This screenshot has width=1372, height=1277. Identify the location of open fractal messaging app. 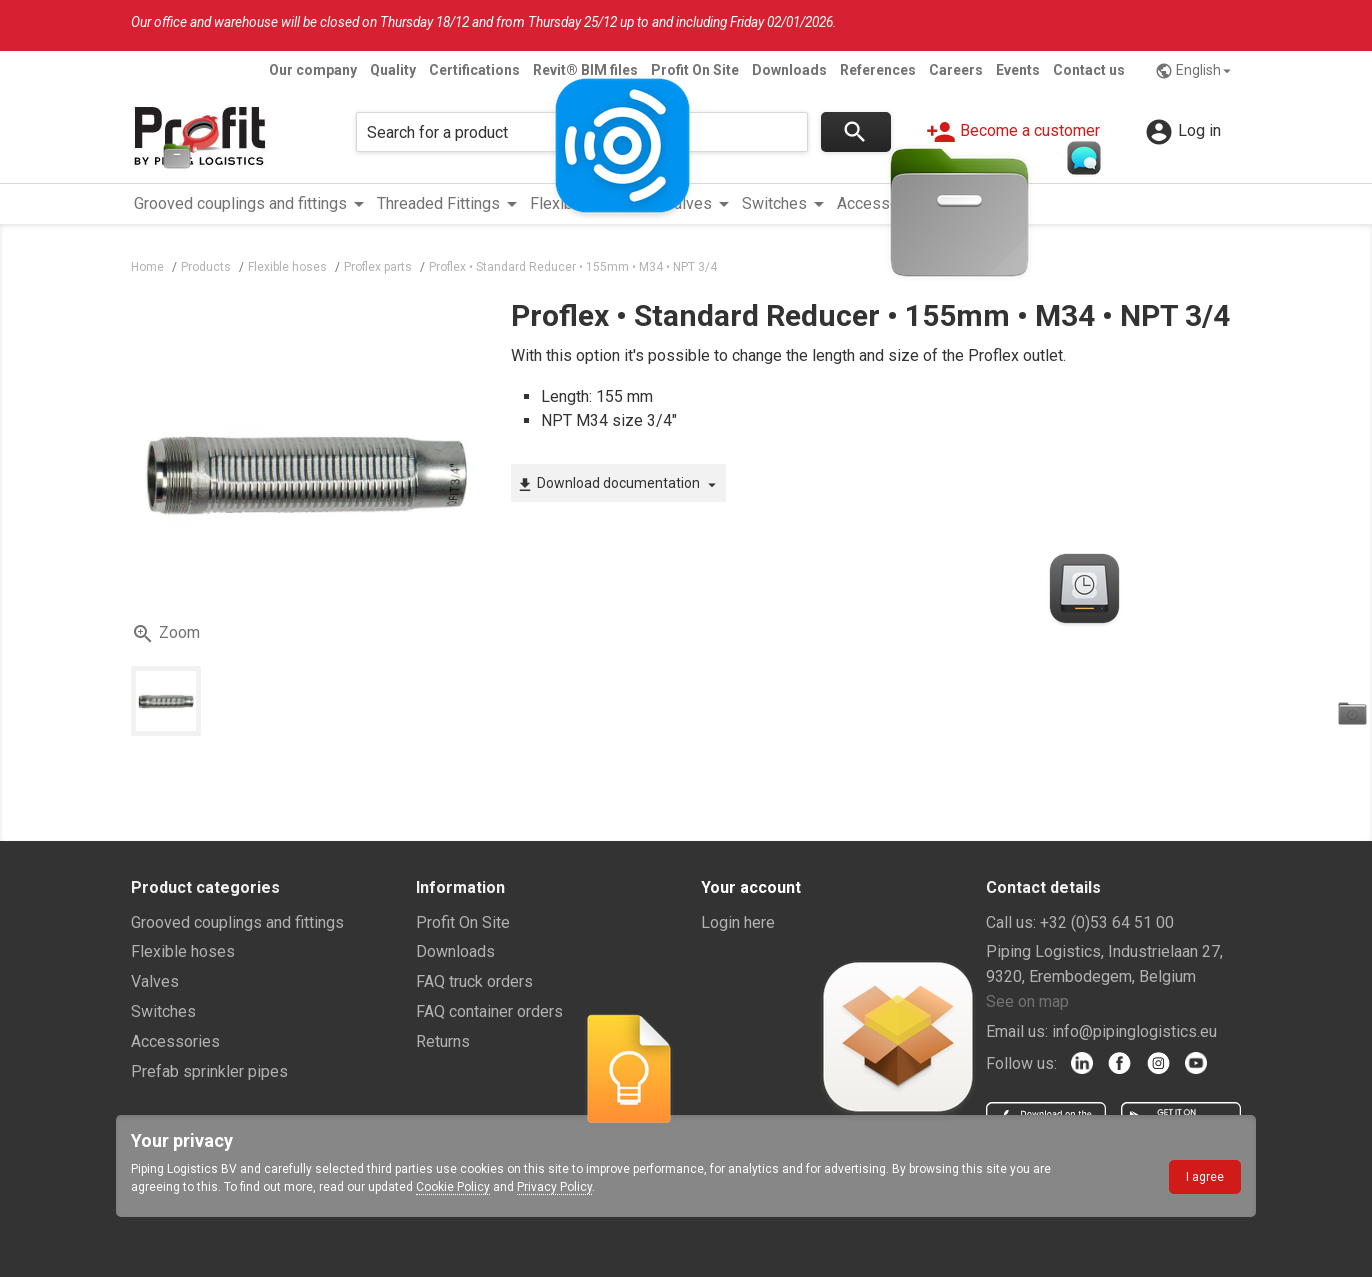
(1084, 158).